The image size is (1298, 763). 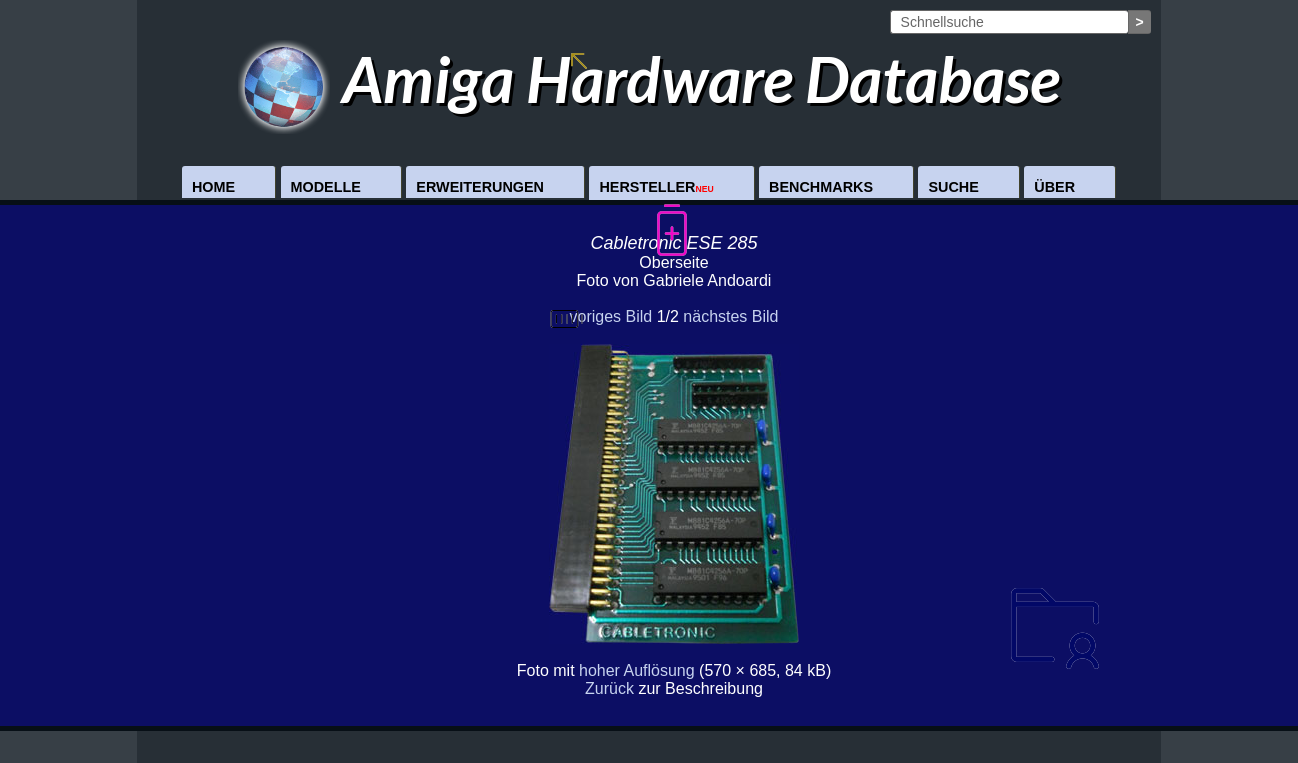 What do you see at coordinates (579, 61) in the screenshot?
I see `navigate back to previous screen` at bounding box center [579, 61].